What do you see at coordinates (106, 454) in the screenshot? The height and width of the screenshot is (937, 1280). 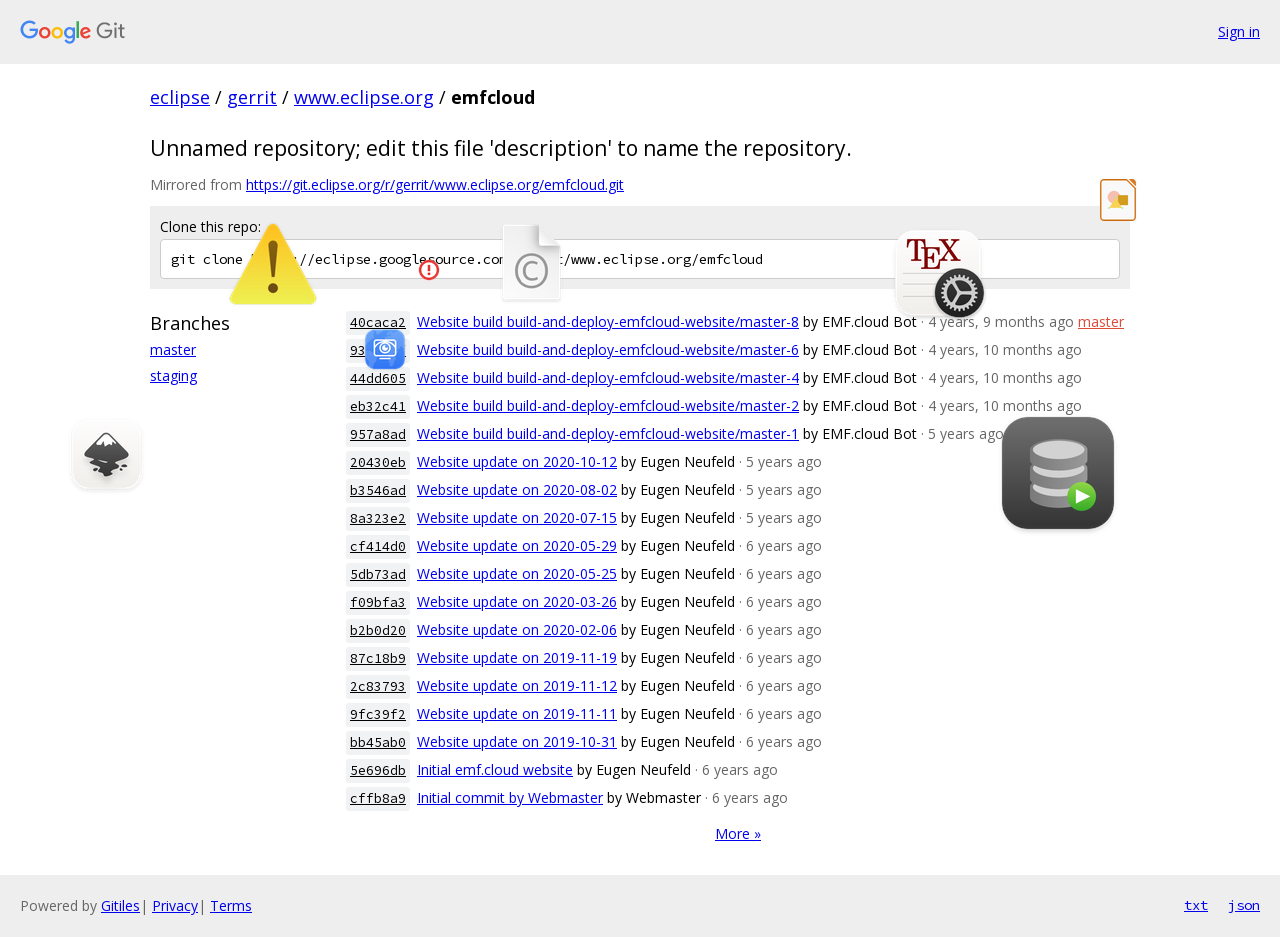 I see `open inkscape vector graphics editor` at bounding box center [106, 454].